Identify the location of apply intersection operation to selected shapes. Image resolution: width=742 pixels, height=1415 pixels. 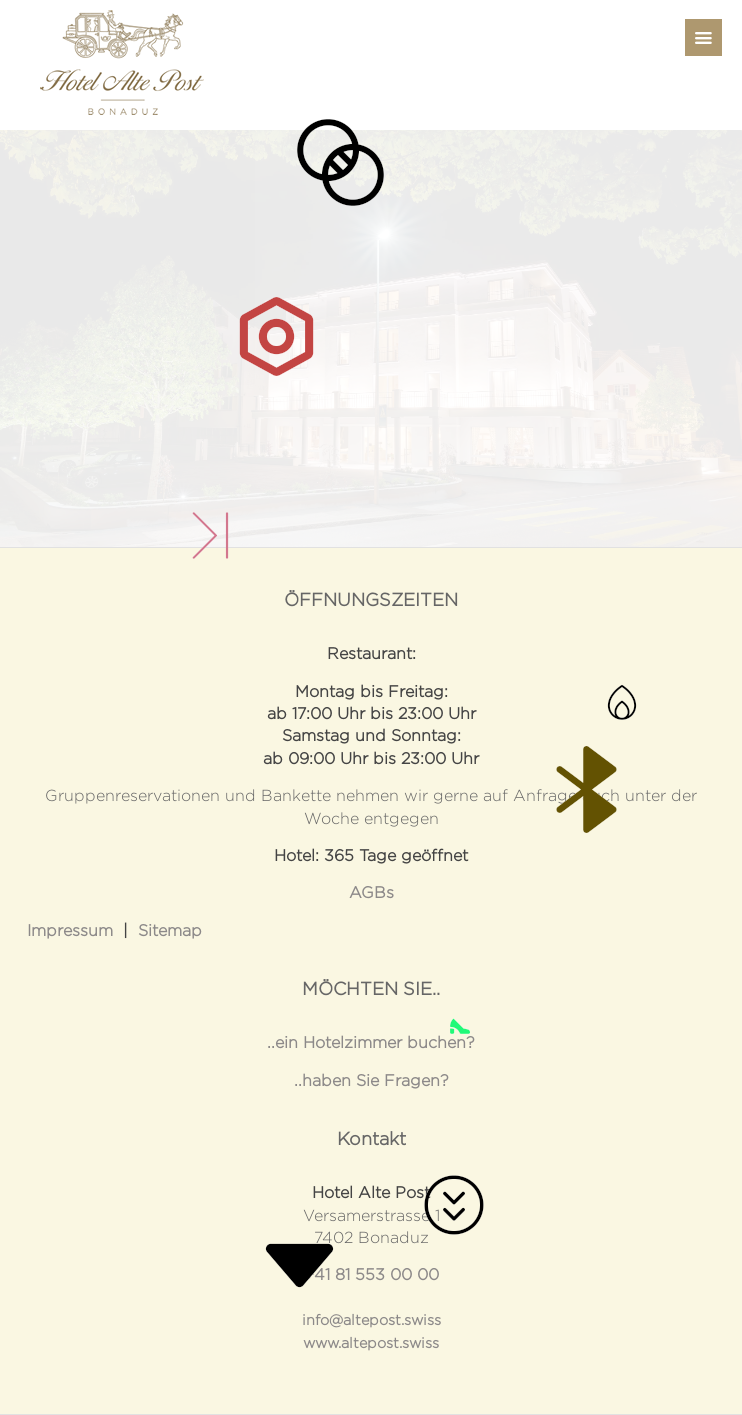
(340, 162).